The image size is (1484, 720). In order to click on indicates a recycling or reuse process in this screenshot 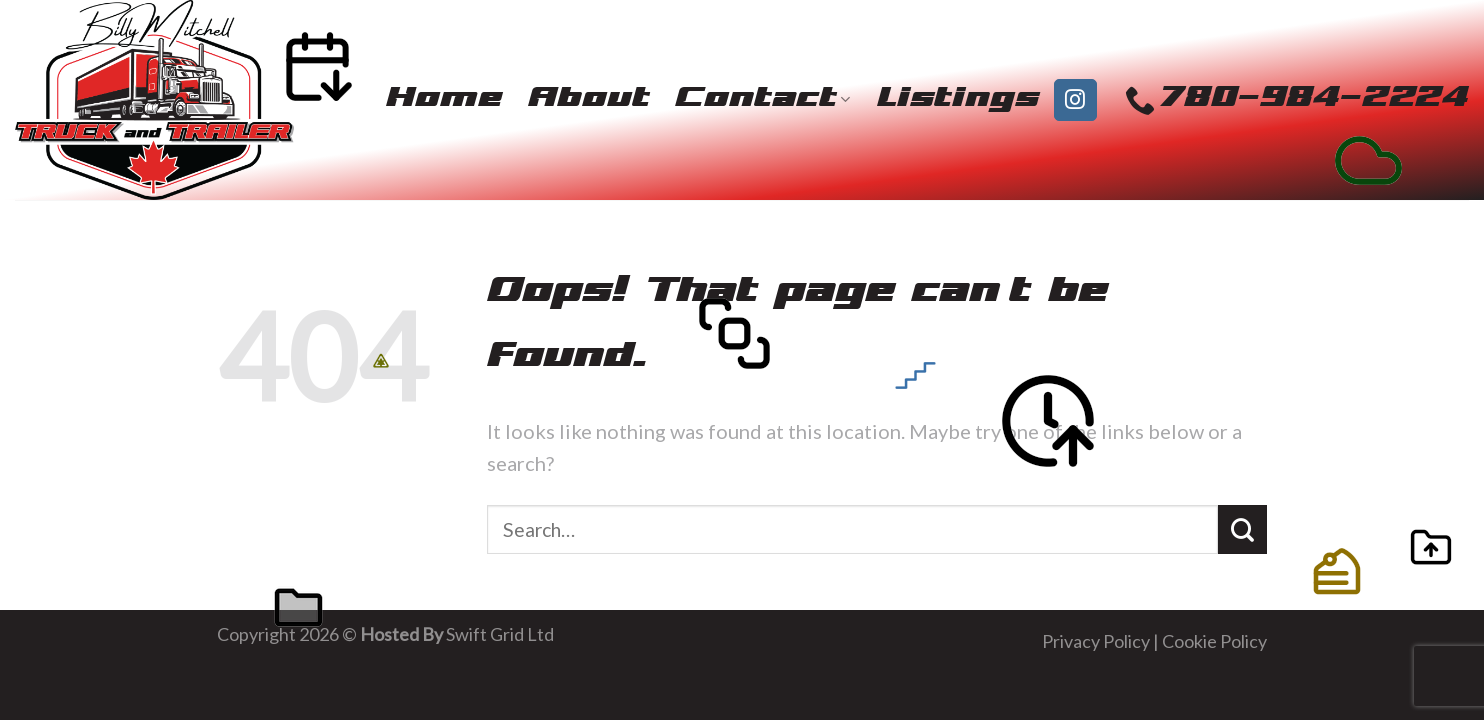, I will do `click(381, 361)`.